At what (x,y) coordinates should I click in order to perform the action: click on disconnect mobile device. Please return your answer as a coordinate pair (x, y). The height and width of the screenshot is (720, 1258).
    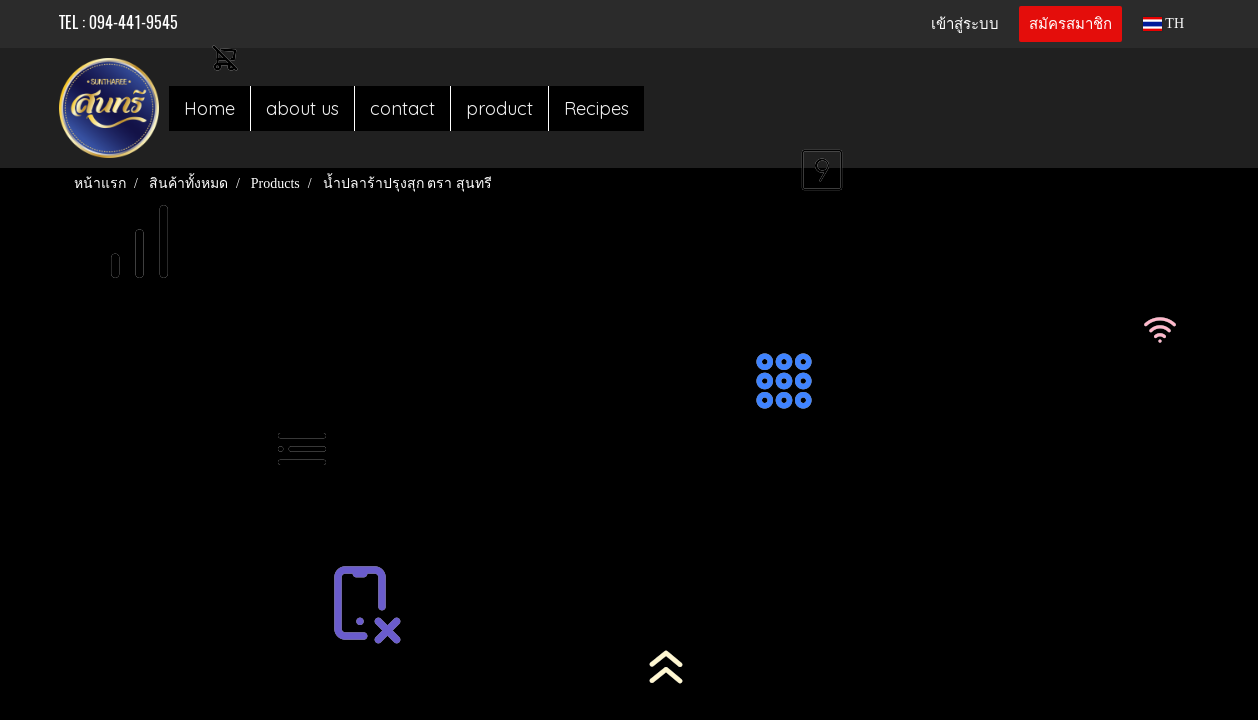
    Looking at the image, I should click on (360, 603).